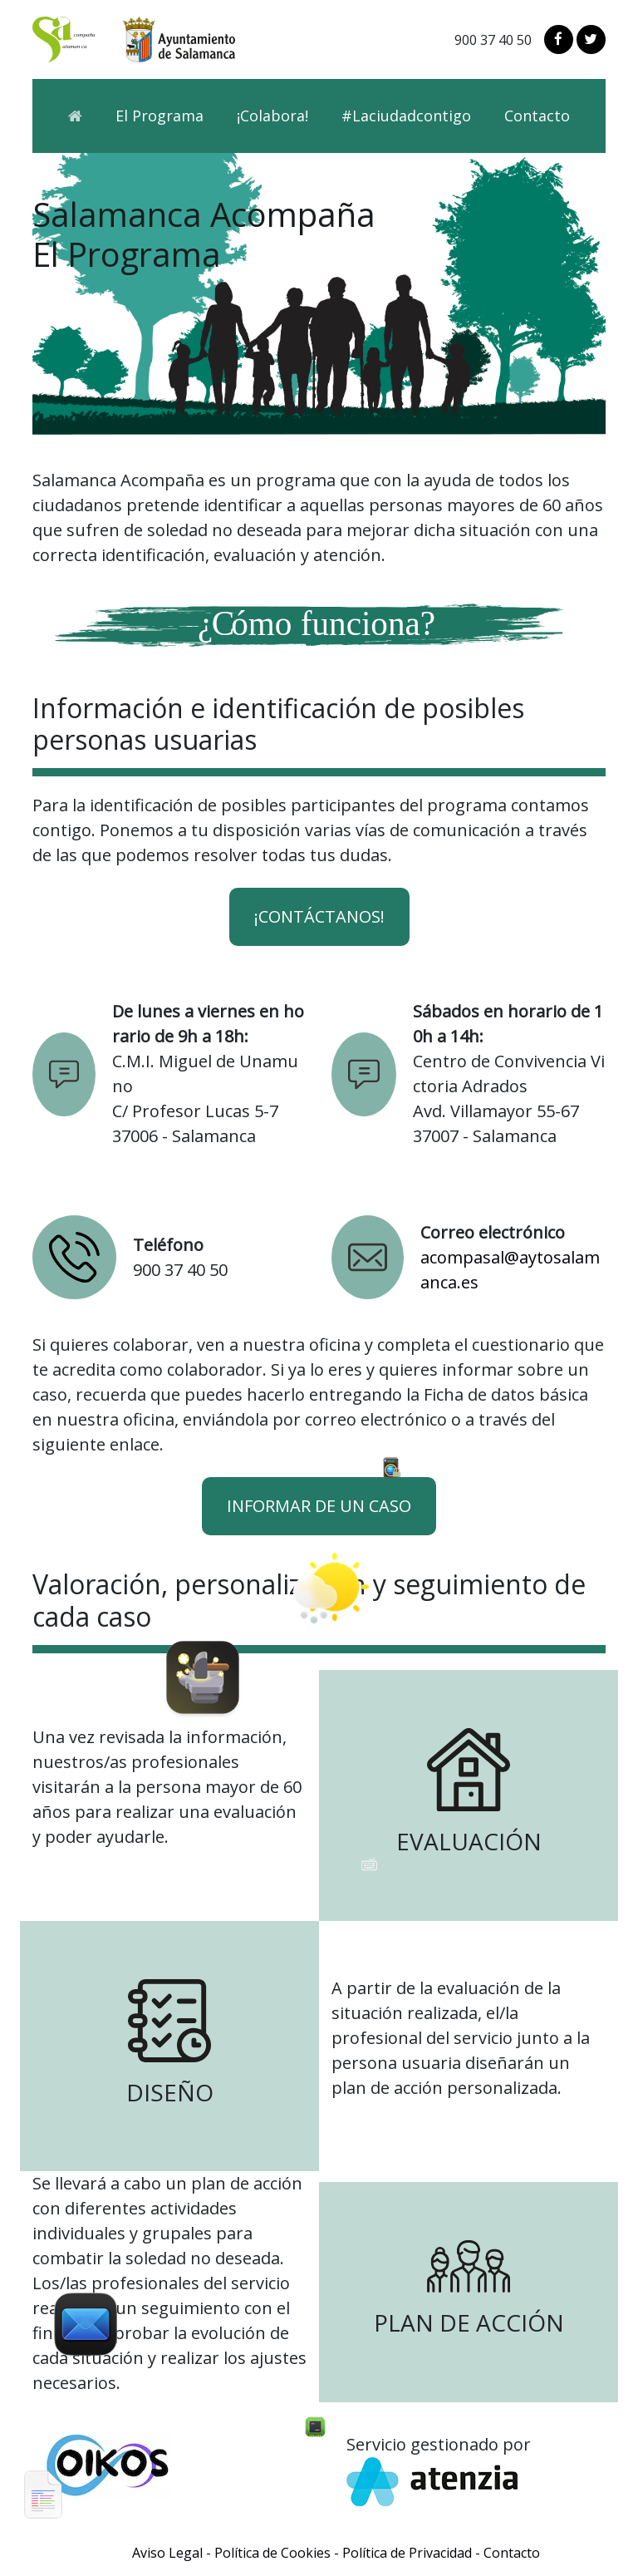  I want to click on indicates scattered snow showers during daytime, so click(331, 1588).